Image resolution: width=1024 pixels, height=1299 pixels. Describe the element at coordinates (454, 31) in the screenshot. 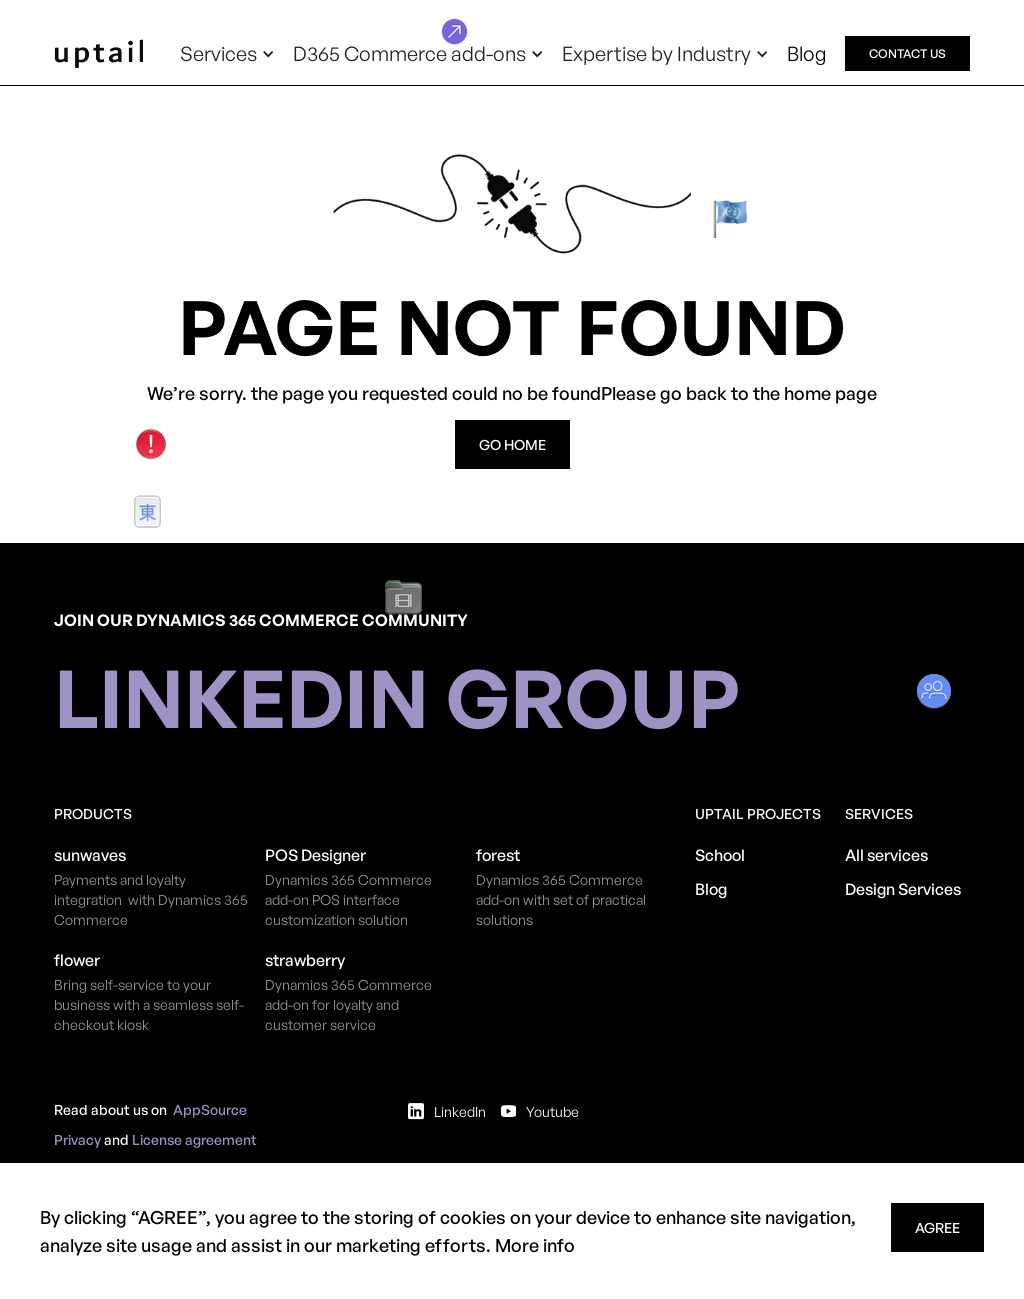

I see `indicates a symbolic link or shortcut to another file` at that location.